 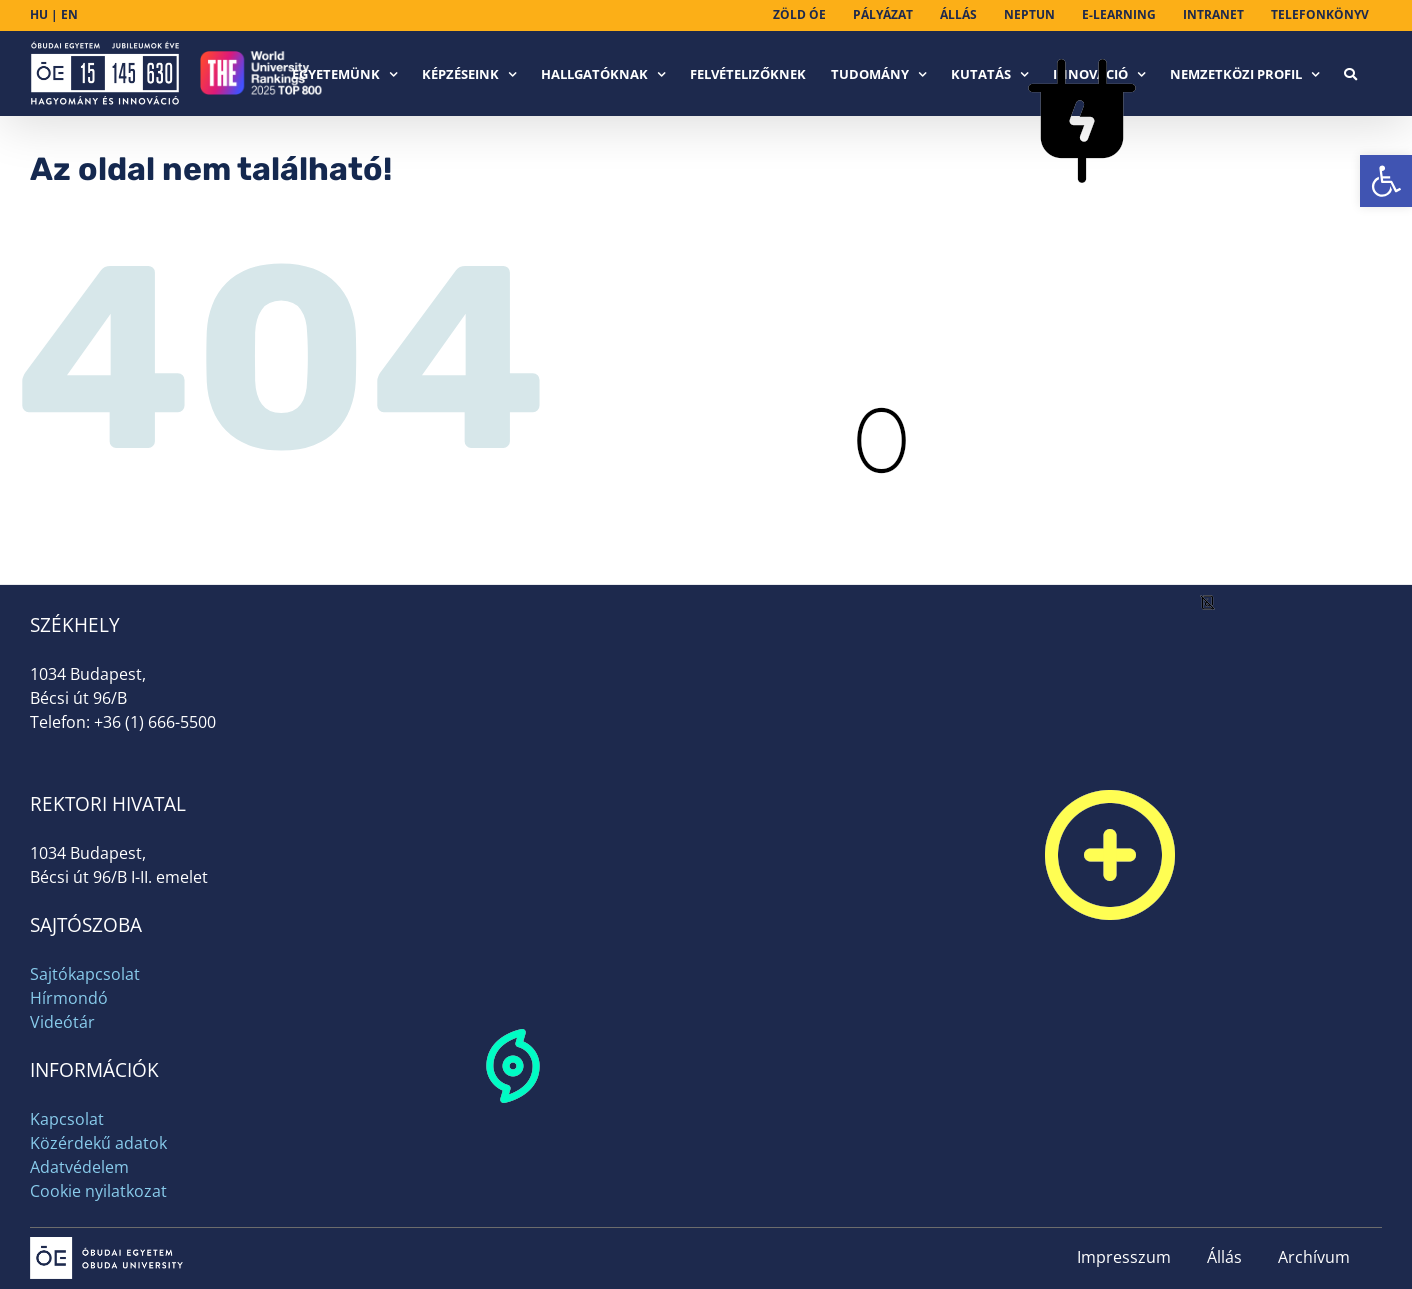 What do you see at coordinates (1110, 855) in the screenshot?
I see `add a new item` at bounding box center [1110, 855].